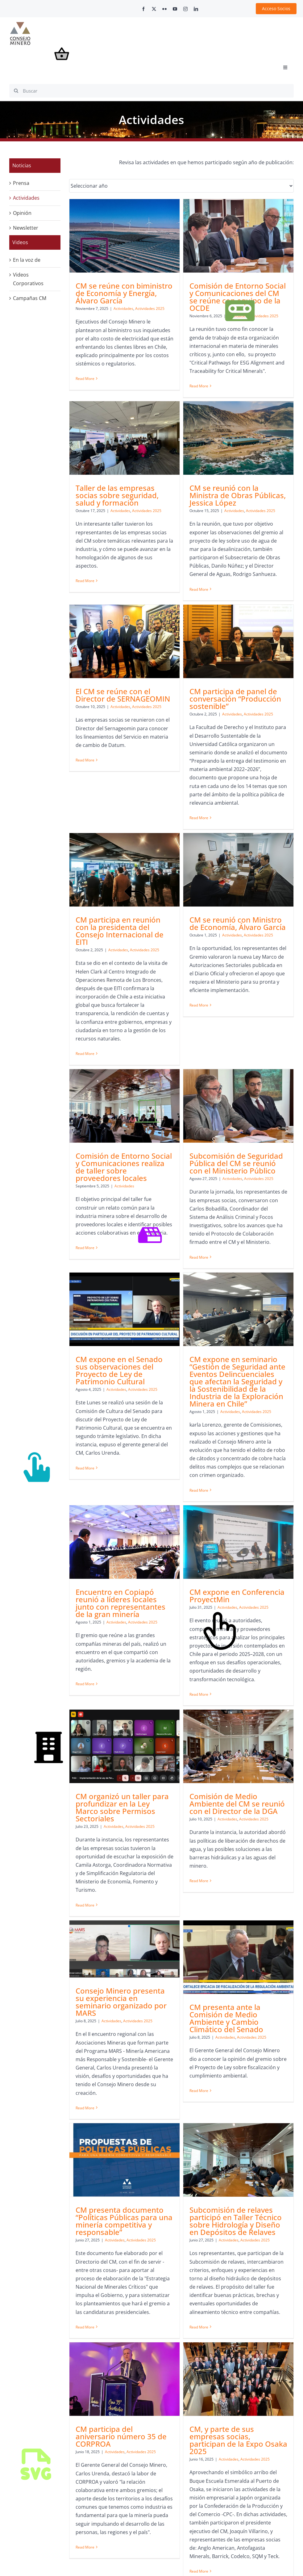  Describe the element at coordinates (62, 54) in the screenshot. I see `view your shopping basket` at that location.